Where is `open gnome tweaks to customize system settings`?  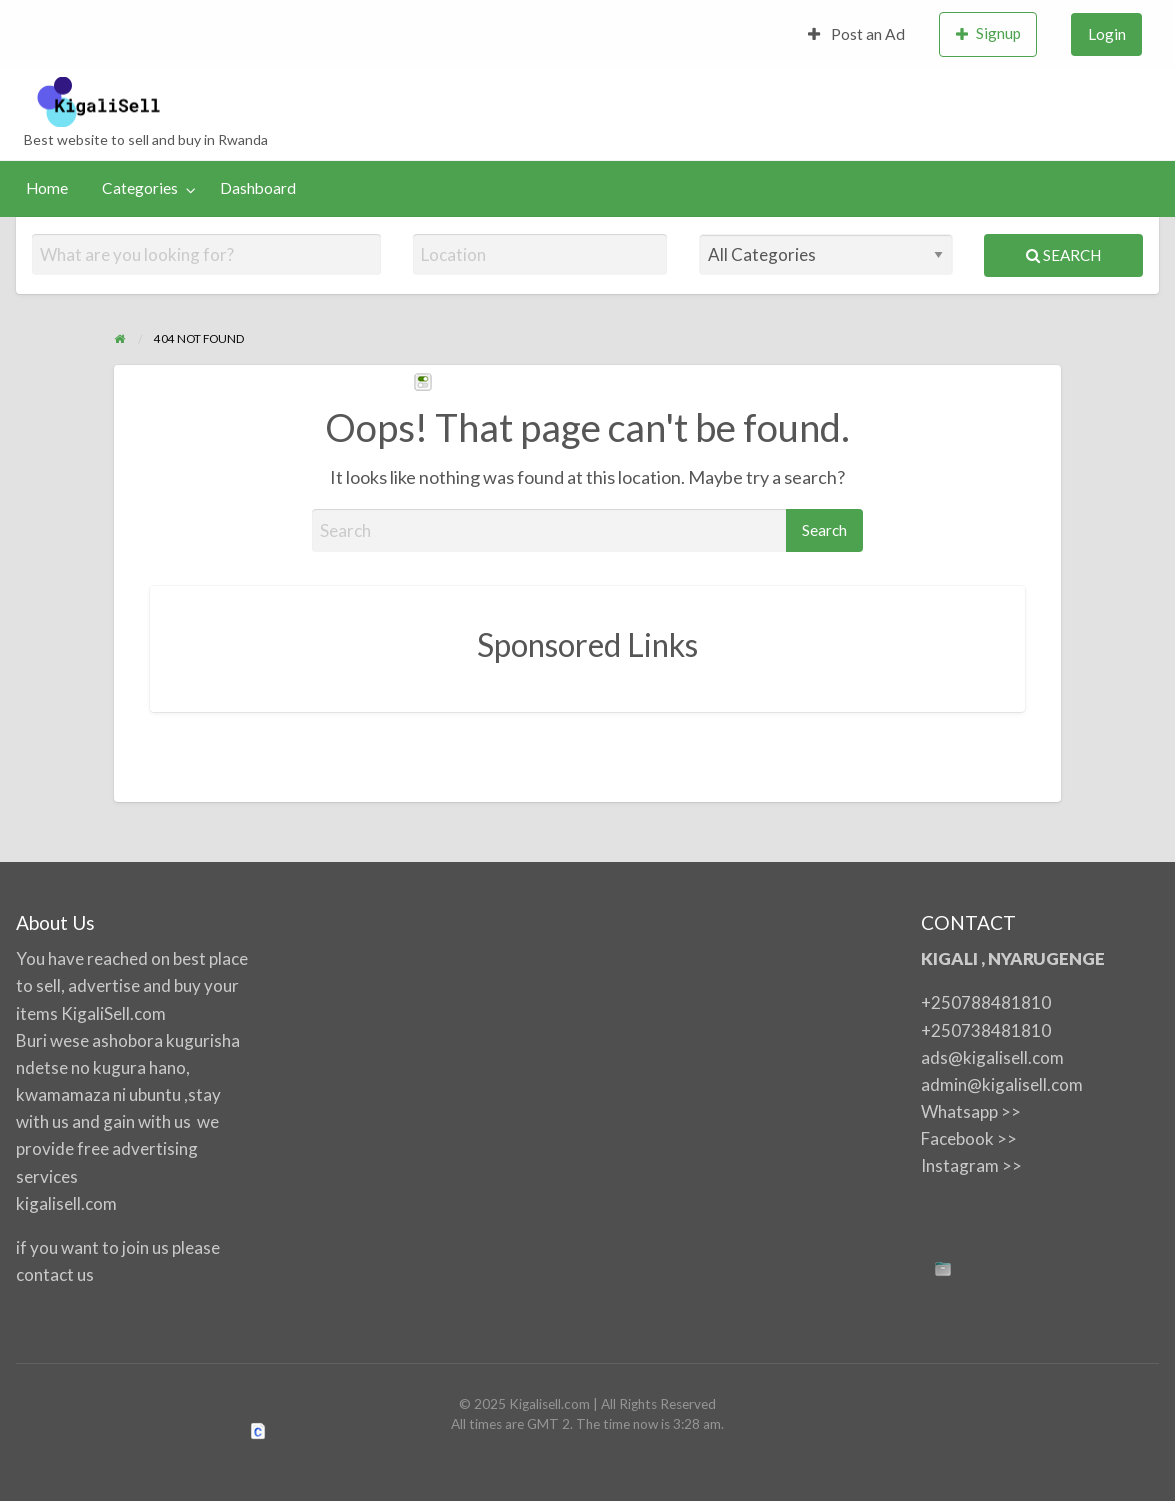
open gnome tweaks to customize system settings is located at coordinates (423, 382).